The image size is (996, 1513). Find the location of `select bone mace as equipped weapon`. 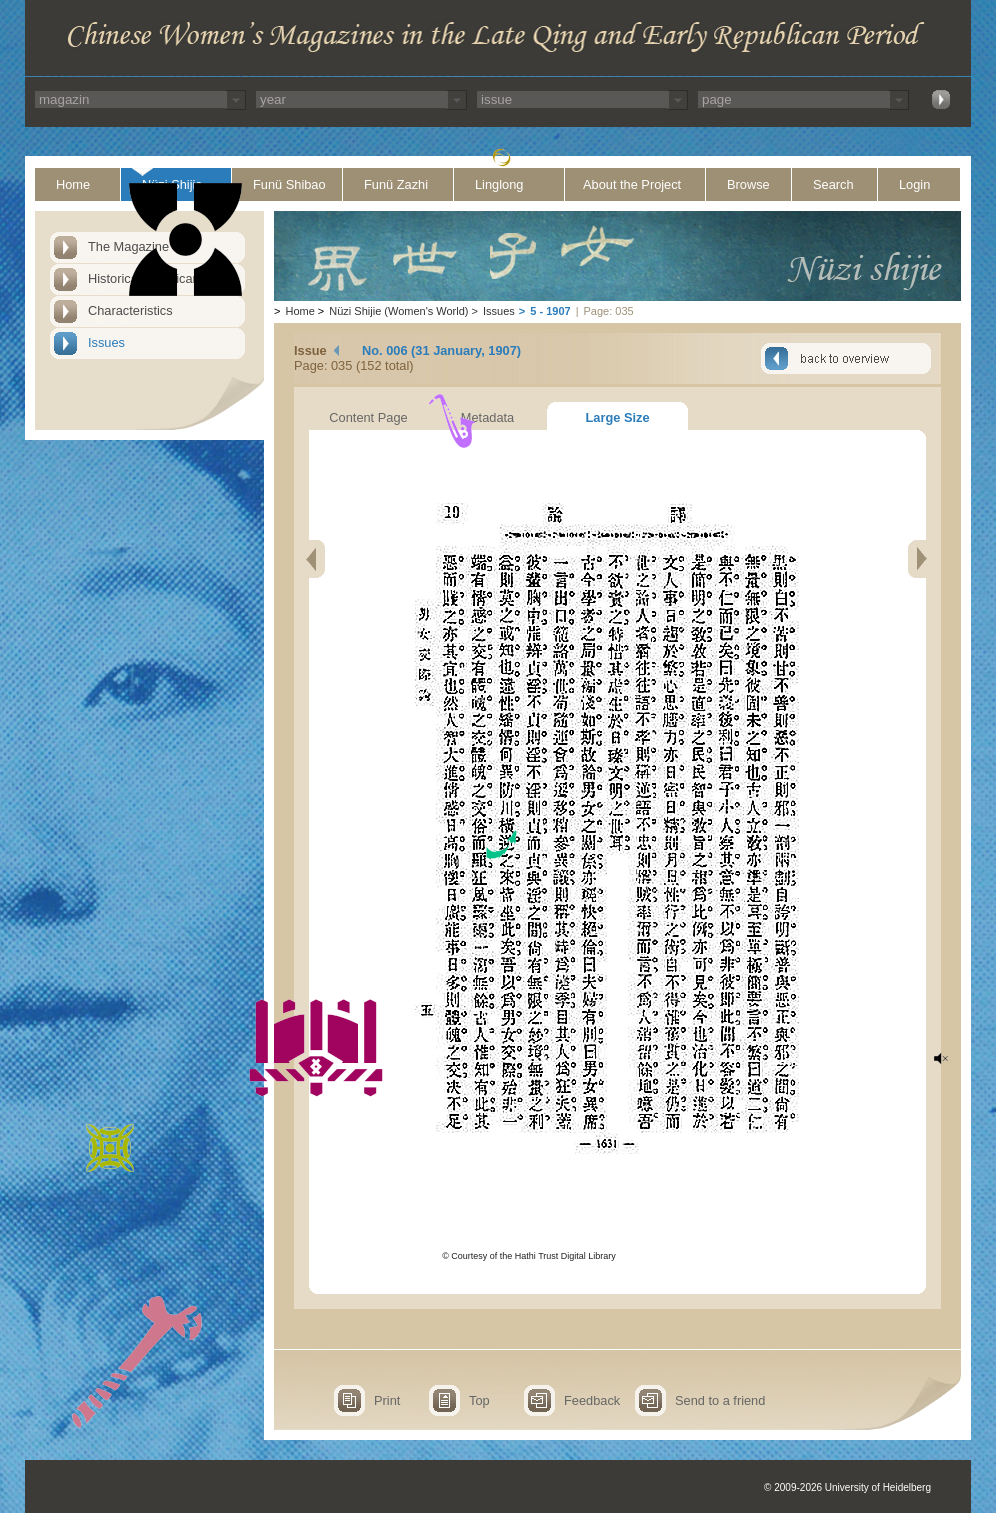

select bone mace as equipped weapon is located at coordinates (137, 1362).